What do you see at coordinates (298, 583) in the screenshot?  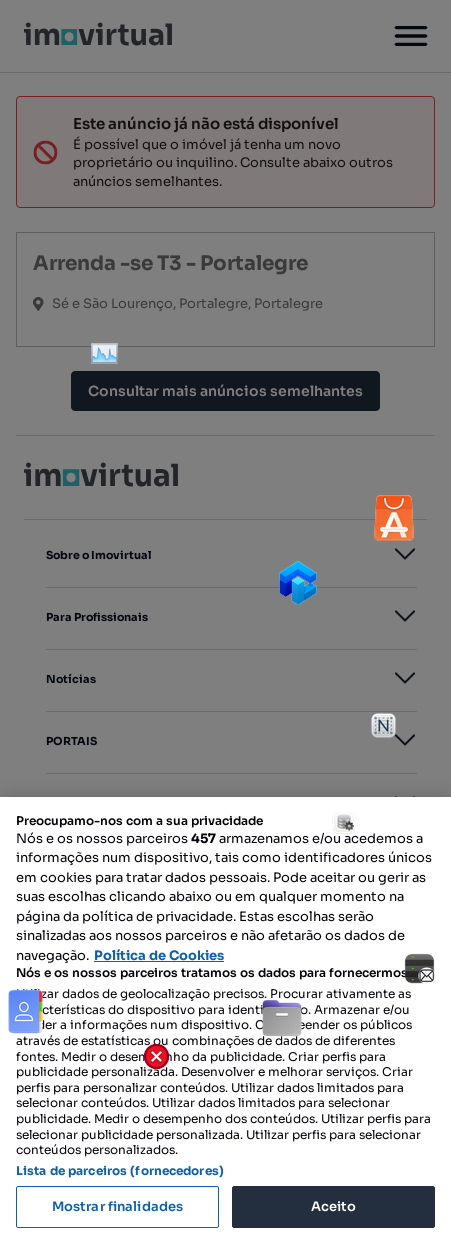 I see `open microsoft maquette app` at bounding box center [298, 583].